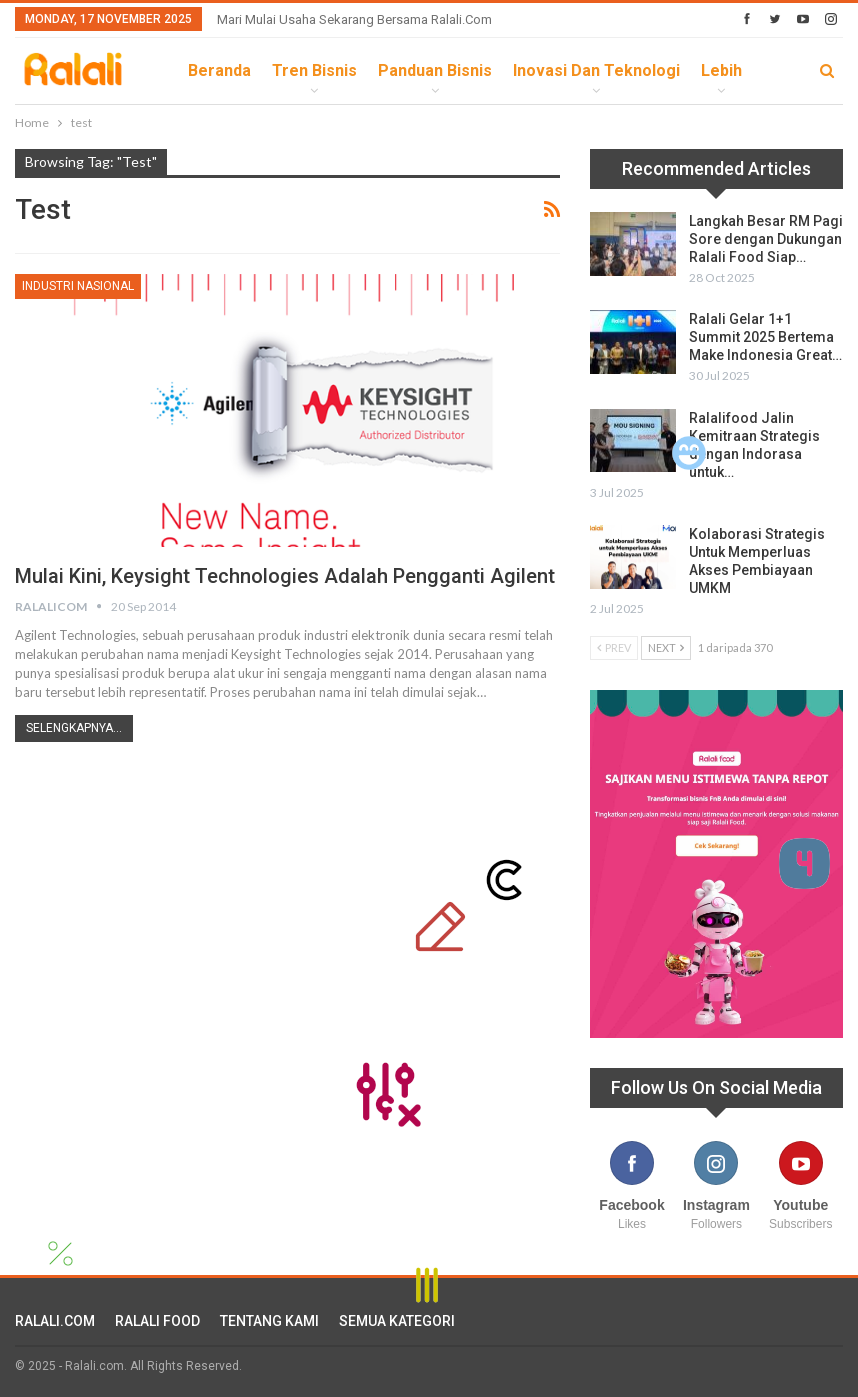 This screenshot has width=858, height=1397. I want to click on clear all filter settings, so click(385, 1091).